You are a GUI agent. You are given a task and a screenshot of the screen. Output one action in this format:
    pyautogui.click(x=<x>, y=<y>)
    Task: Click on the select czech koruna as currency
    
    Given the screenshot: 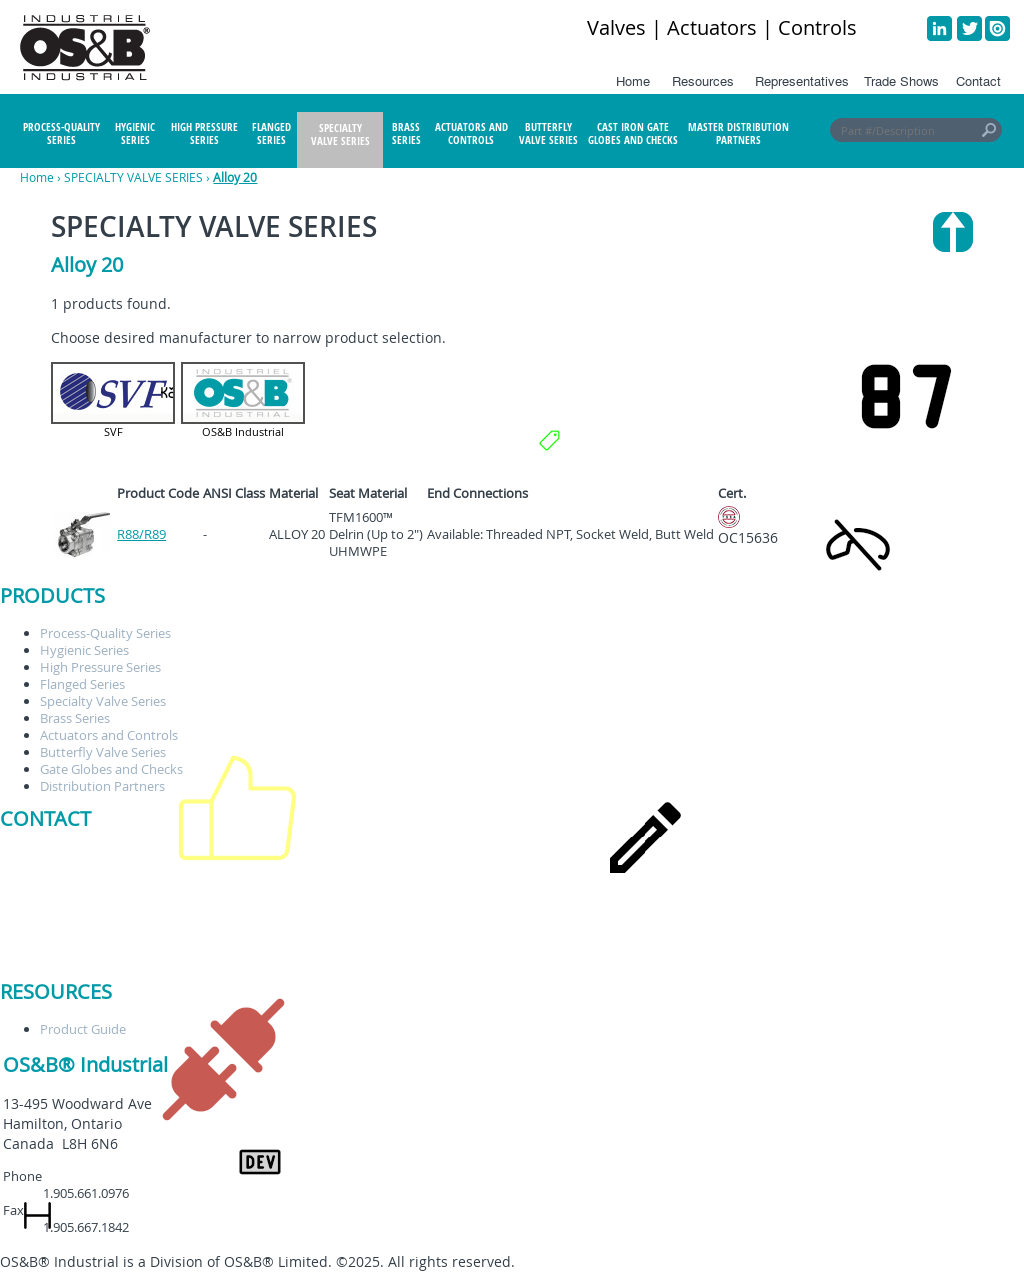 What is the action you would take?
    pyautogui.click(x=167, y=392)
    